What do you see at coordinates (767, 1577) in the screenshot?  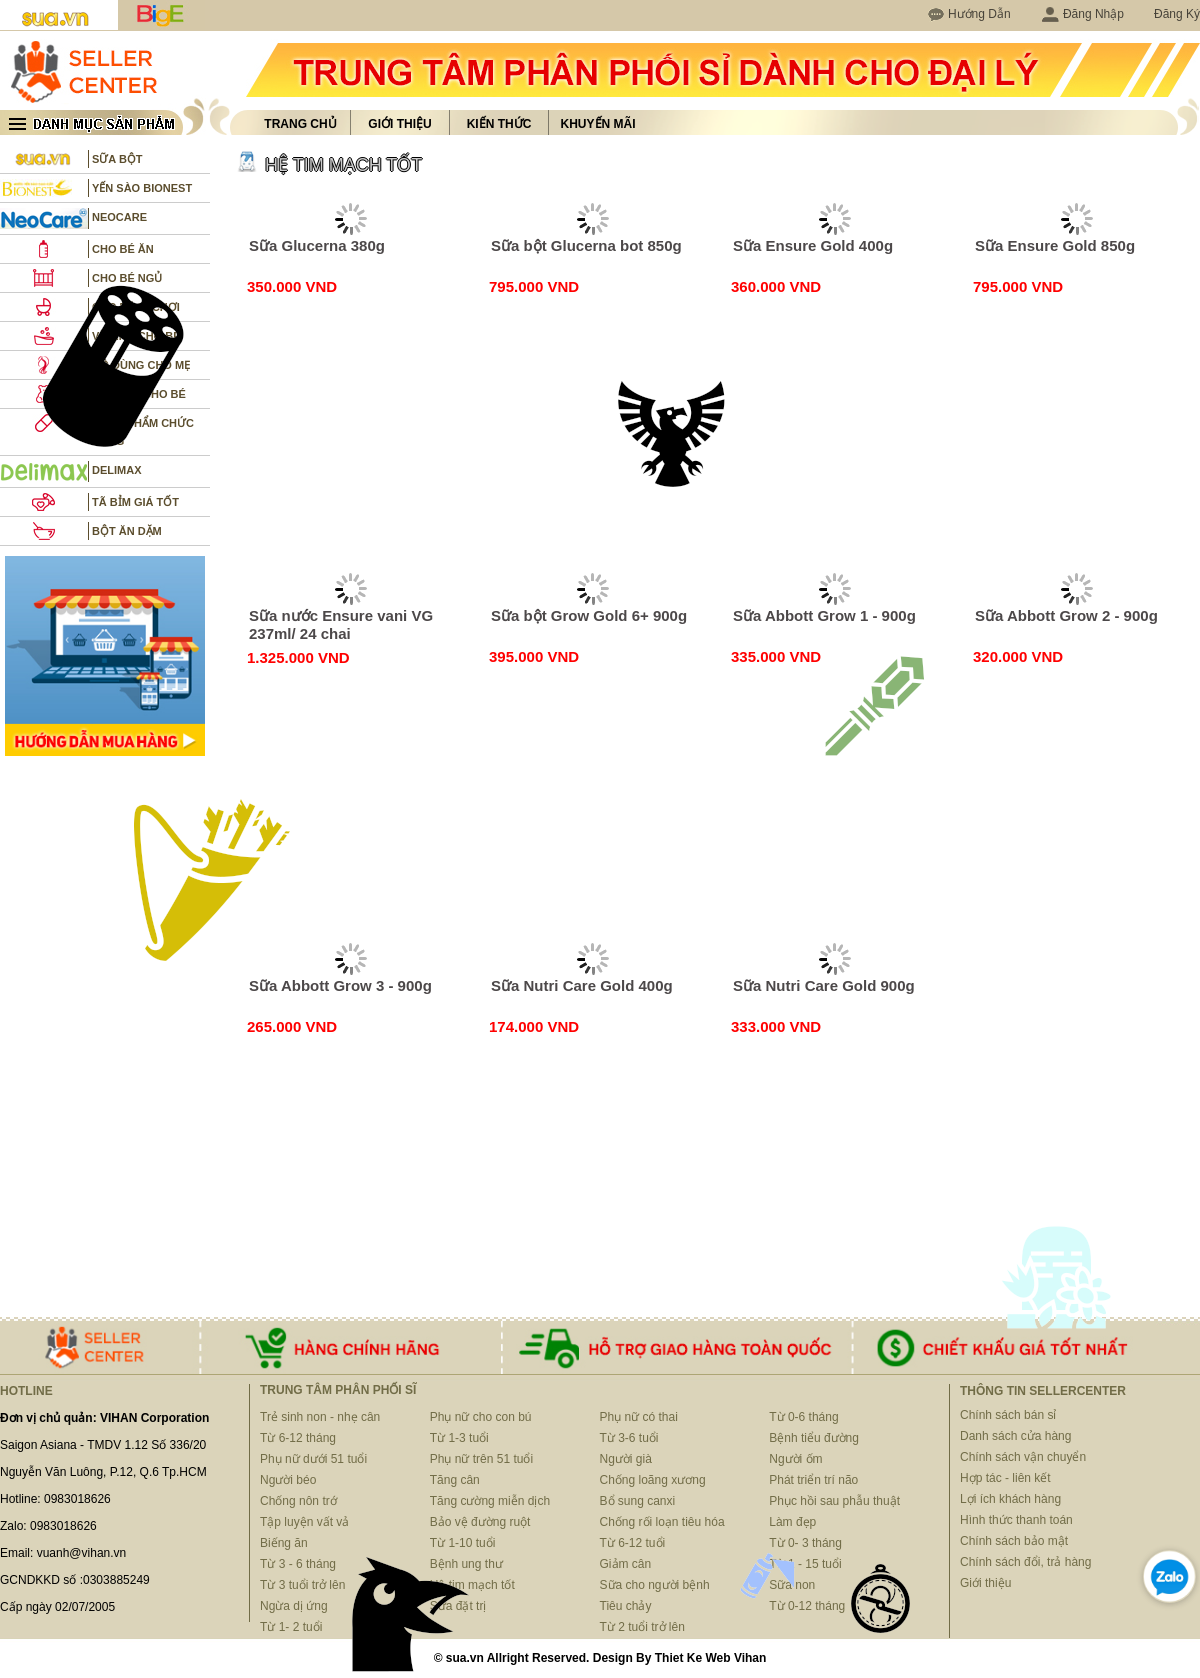 I see `apply spray paint or graffiti tool` at bounding box center [767, 1577].